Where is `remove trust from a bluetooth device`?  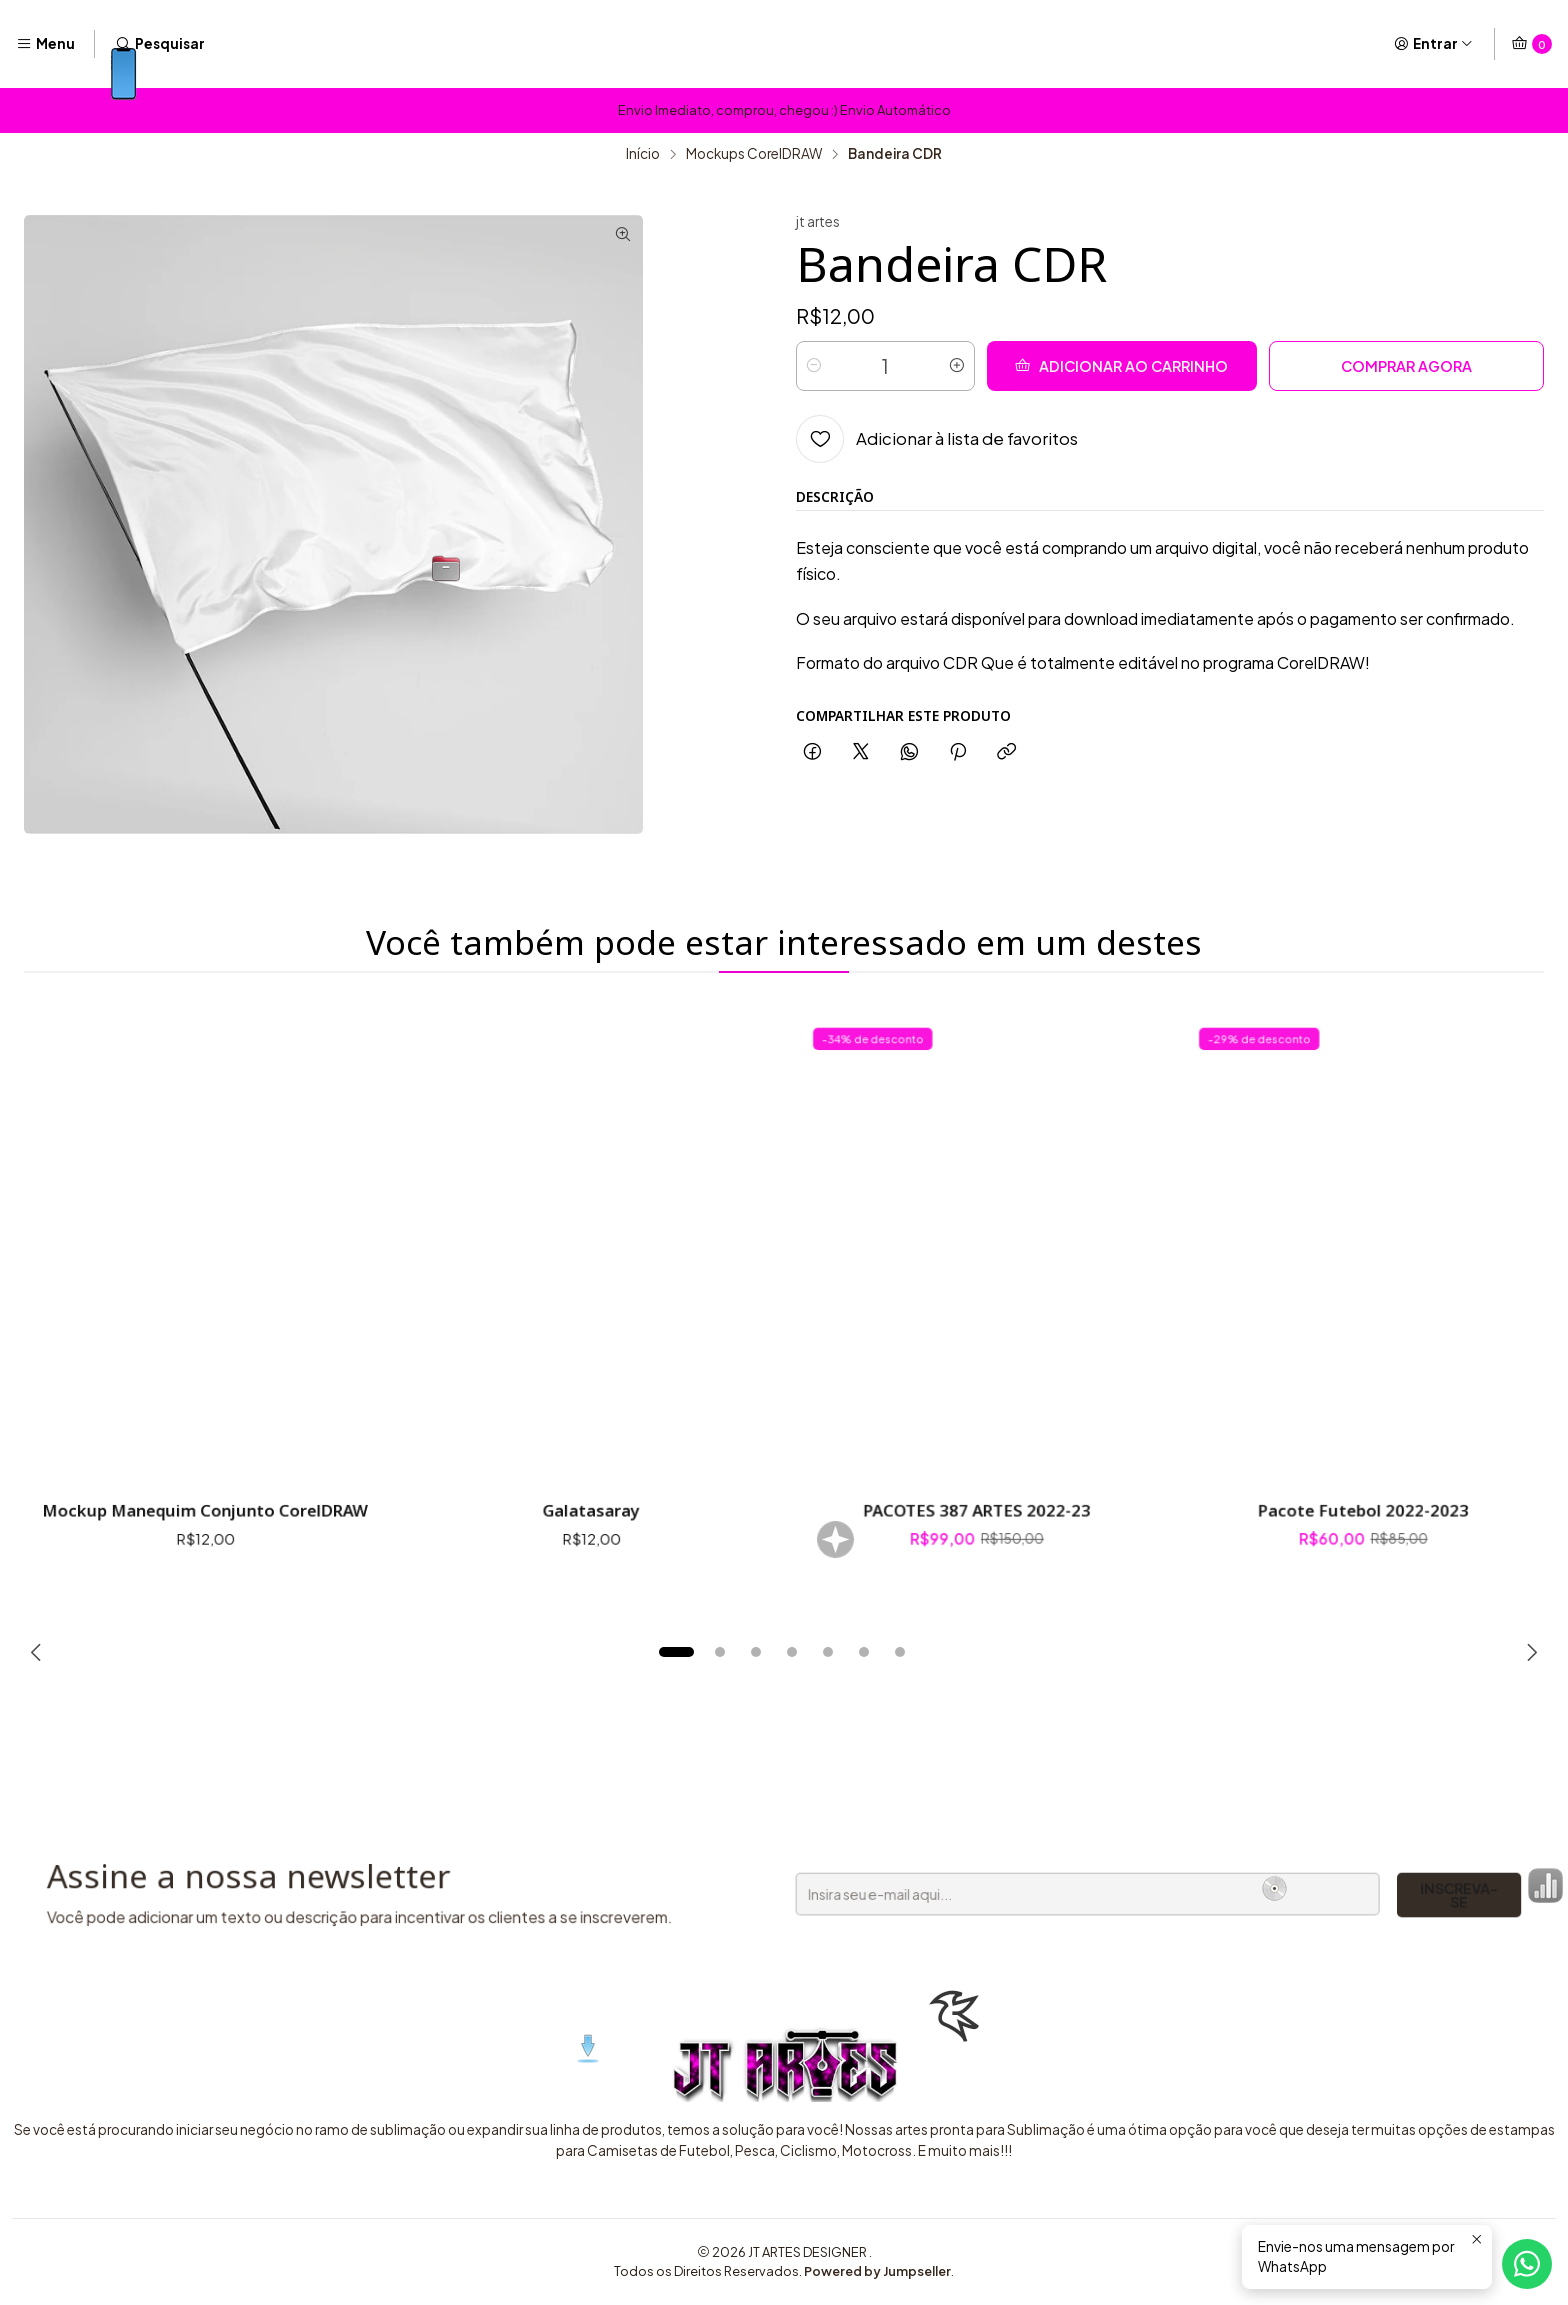
remove trust from a bluetooth device is located at coordinates (835, 1539).